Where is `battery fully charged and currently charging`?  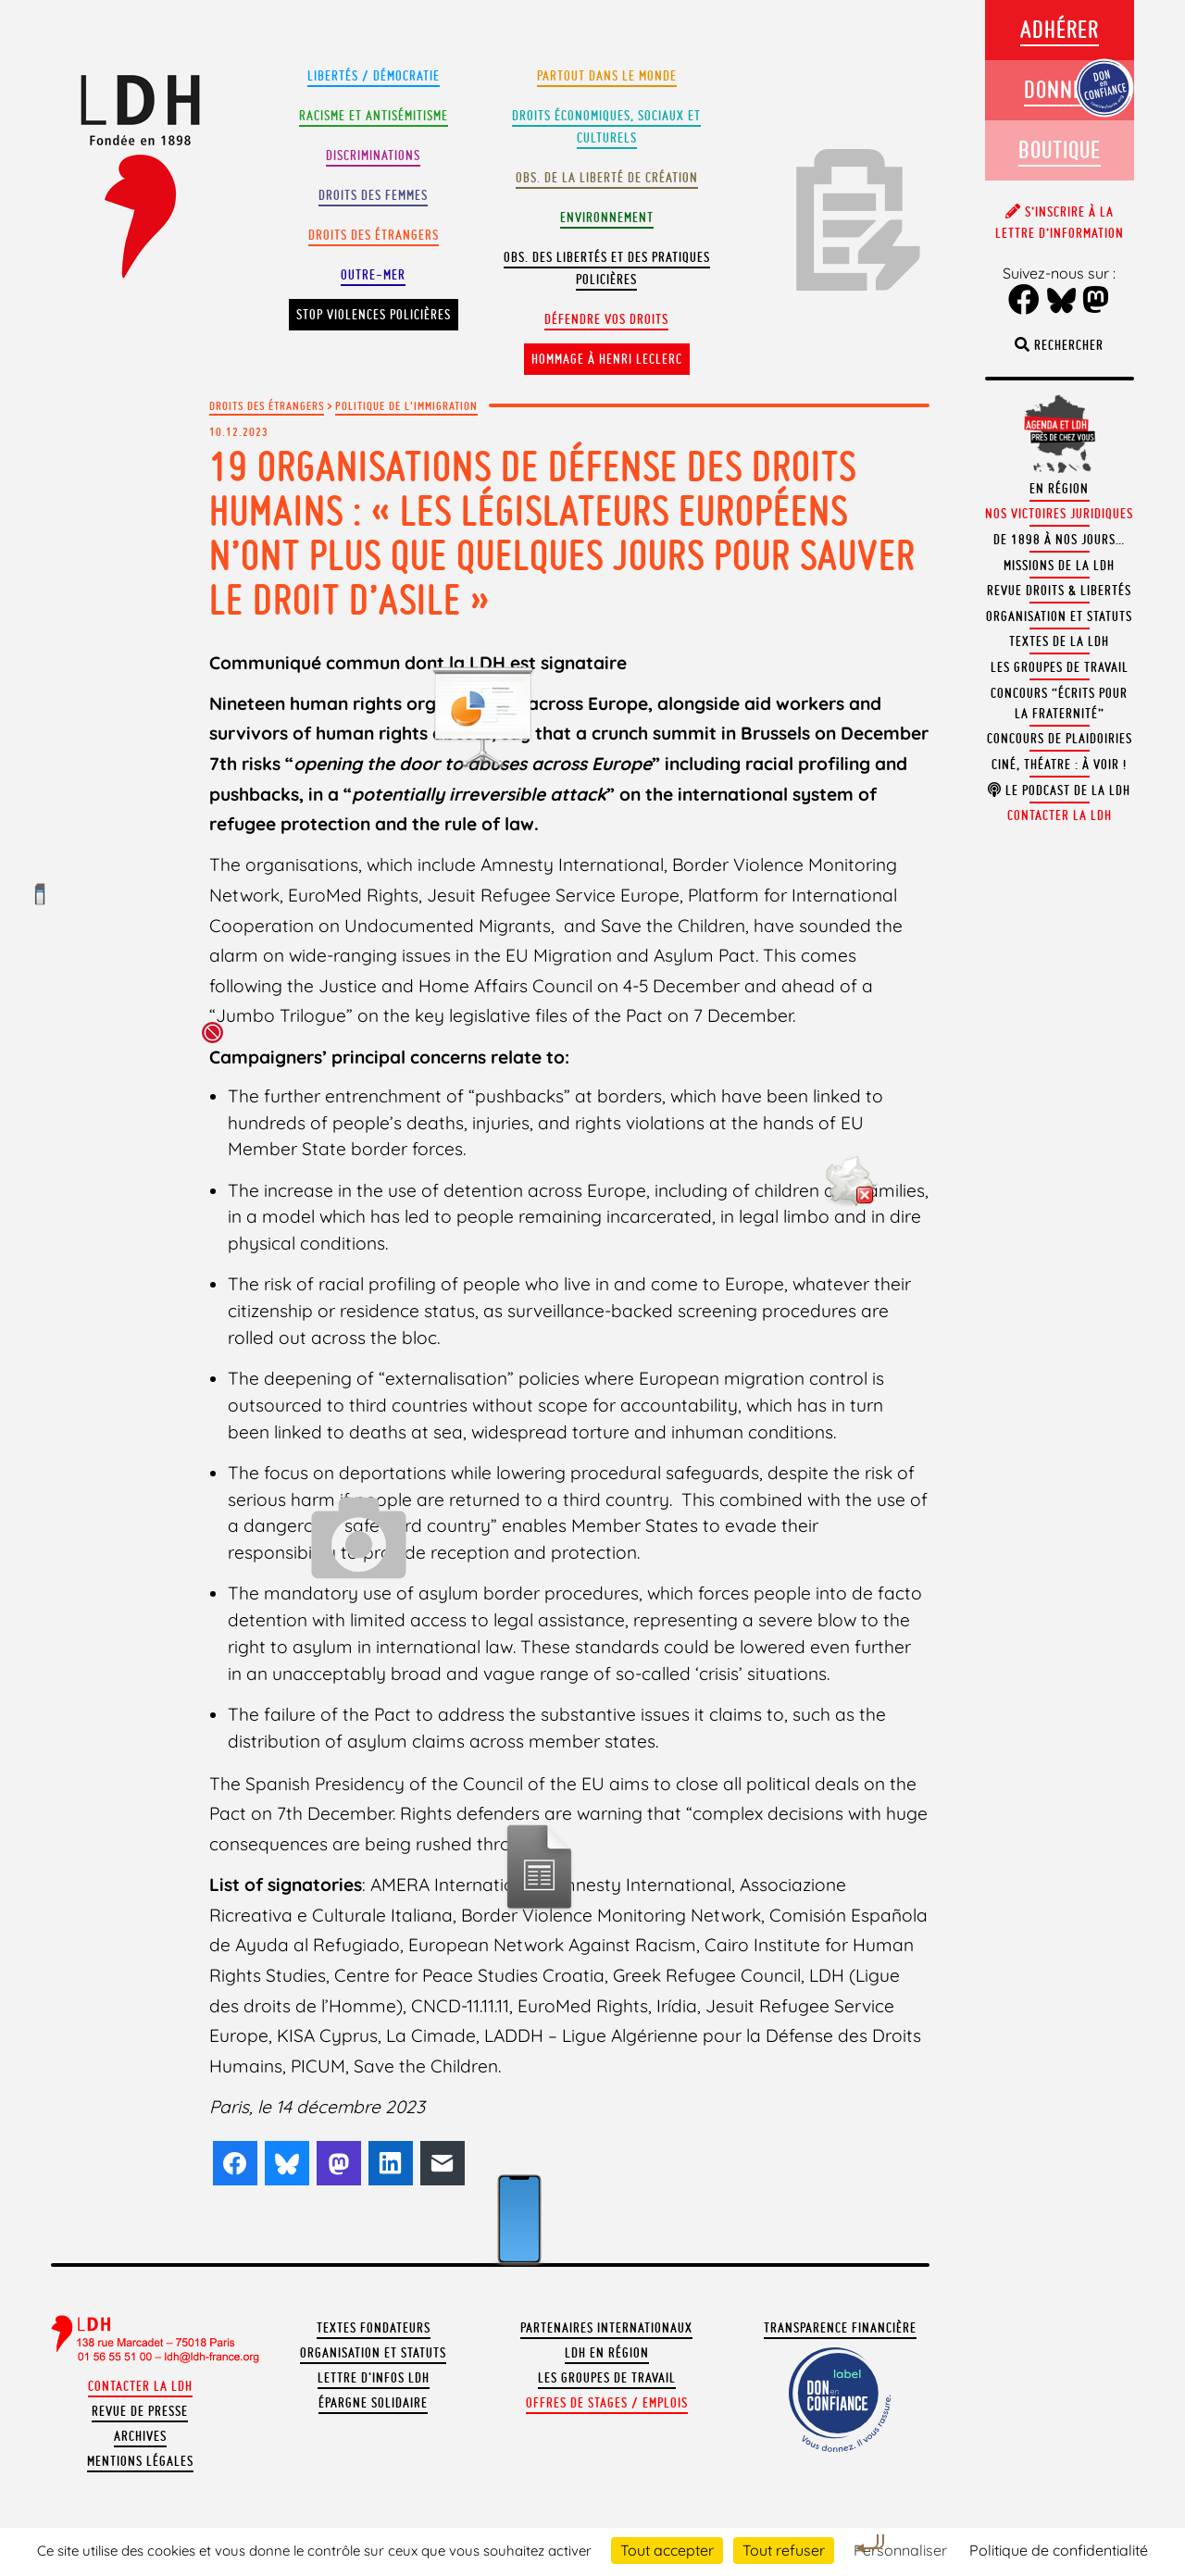 battery fully charged and currently charging is located at coordinates (849, 219).